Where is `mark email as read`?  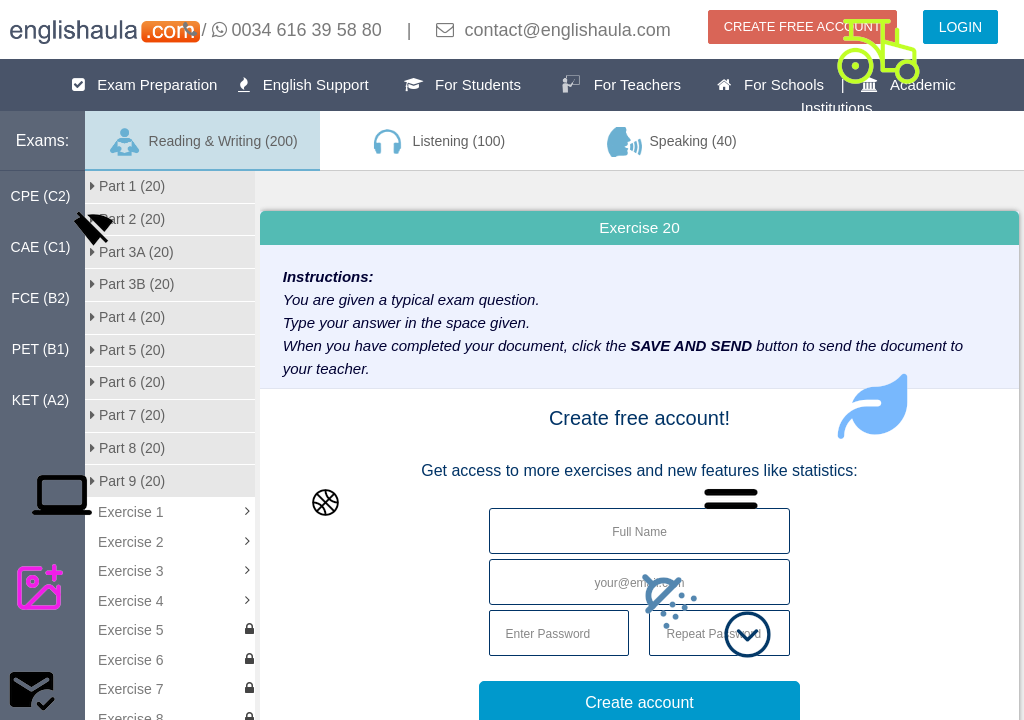 mark email as read is located at coordinates (31, 689).